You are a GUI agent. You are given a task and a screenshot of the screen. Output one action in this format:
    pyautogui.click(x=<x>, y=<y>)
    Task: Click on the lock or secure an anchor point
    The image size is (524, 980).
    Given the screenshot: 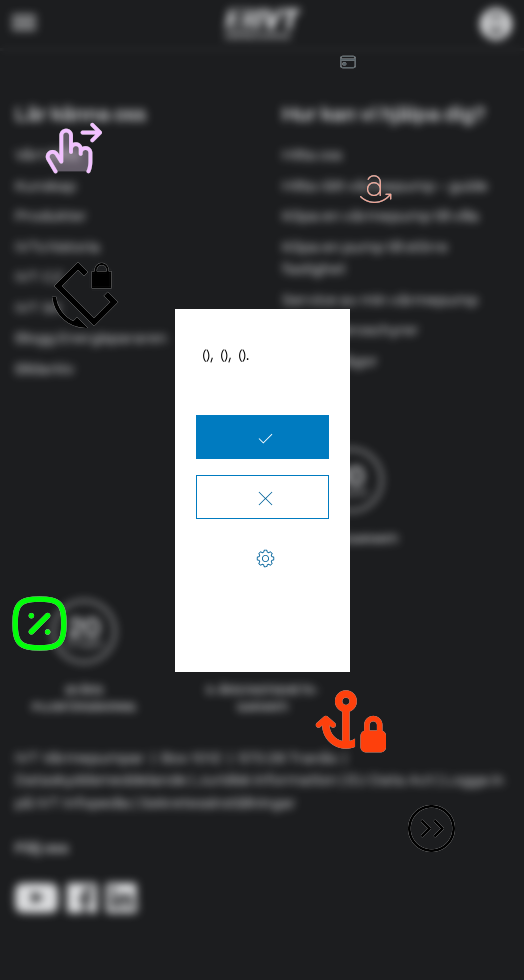 What is the action you would take?
    pyautogui.click(x=349, y=719)
    